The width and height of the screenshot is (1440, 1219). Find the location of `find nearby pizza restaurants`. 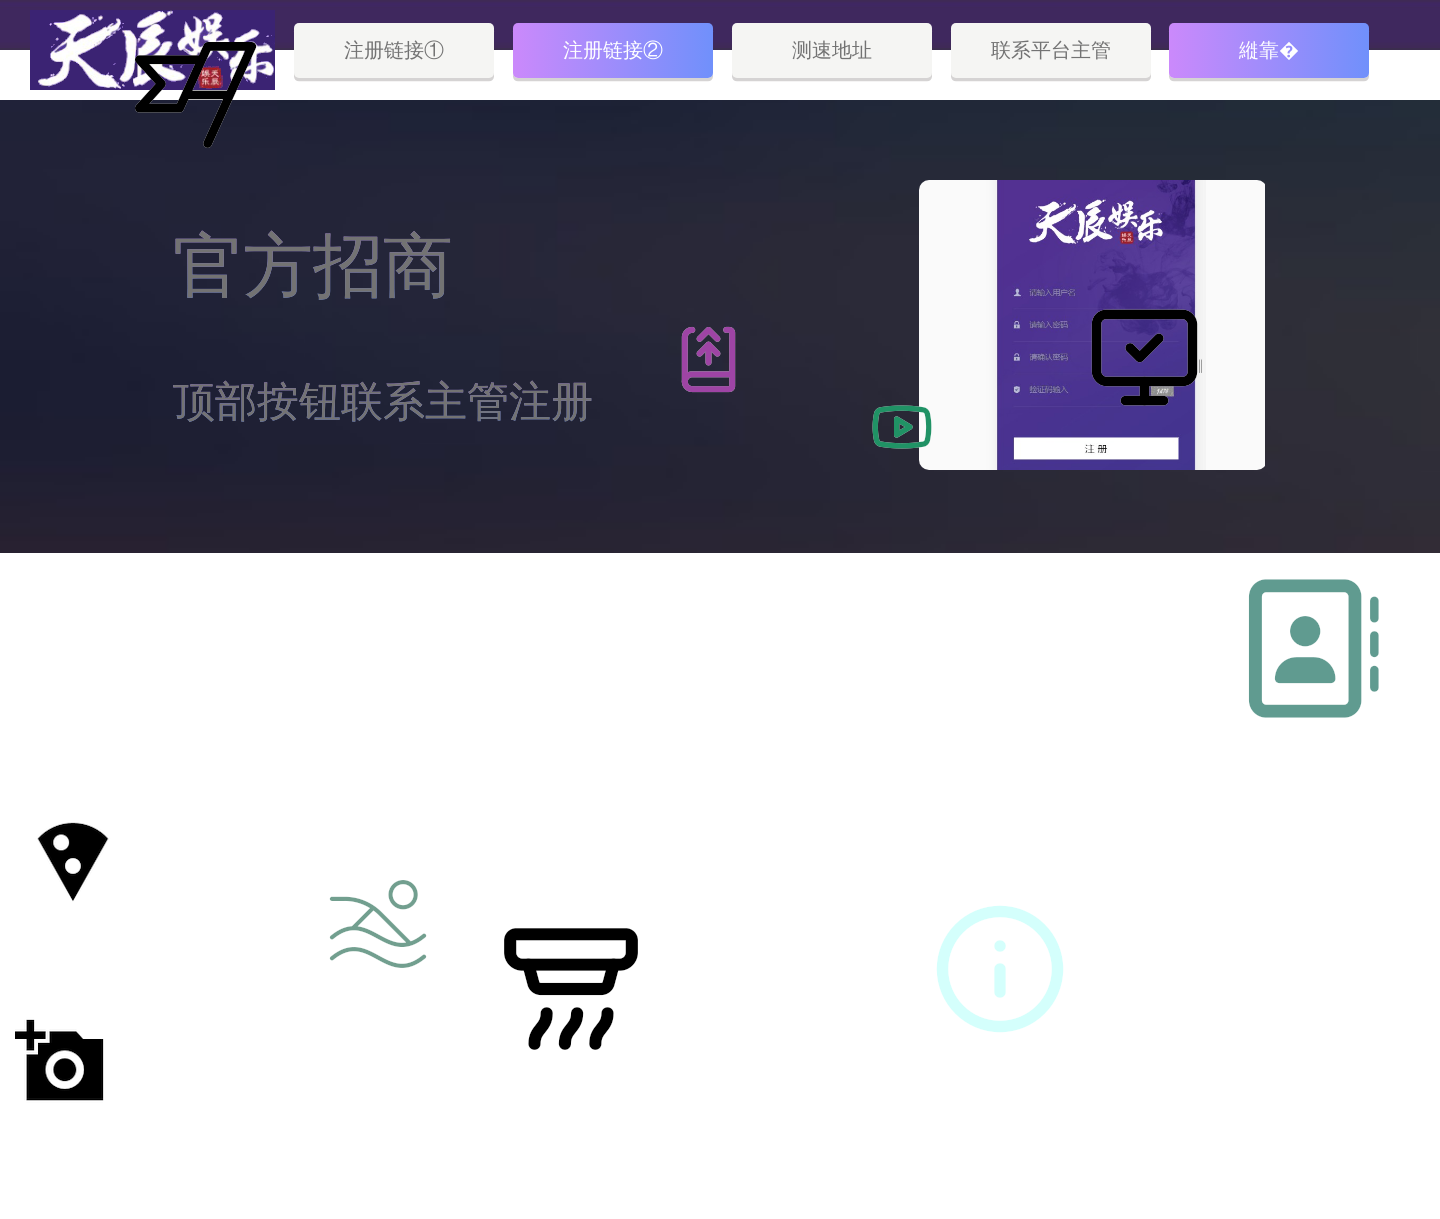

find nearby pizza restaurants is located at coordinates (73, 862).